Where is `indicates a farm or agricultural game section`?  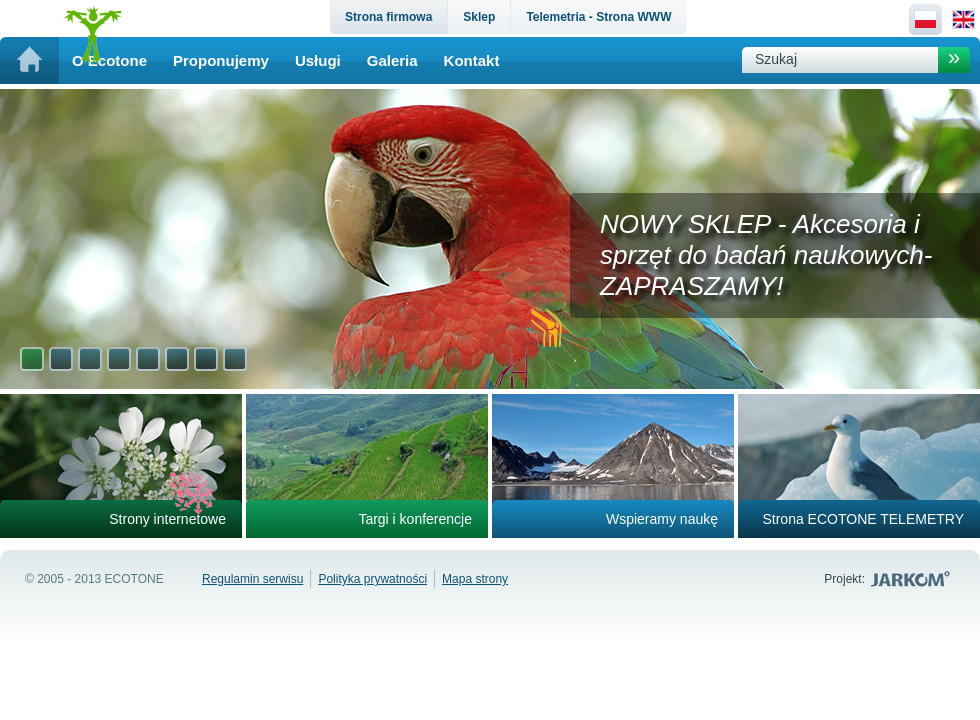 indicates a farm or agricultural game section is located at coordinates (93, 34).